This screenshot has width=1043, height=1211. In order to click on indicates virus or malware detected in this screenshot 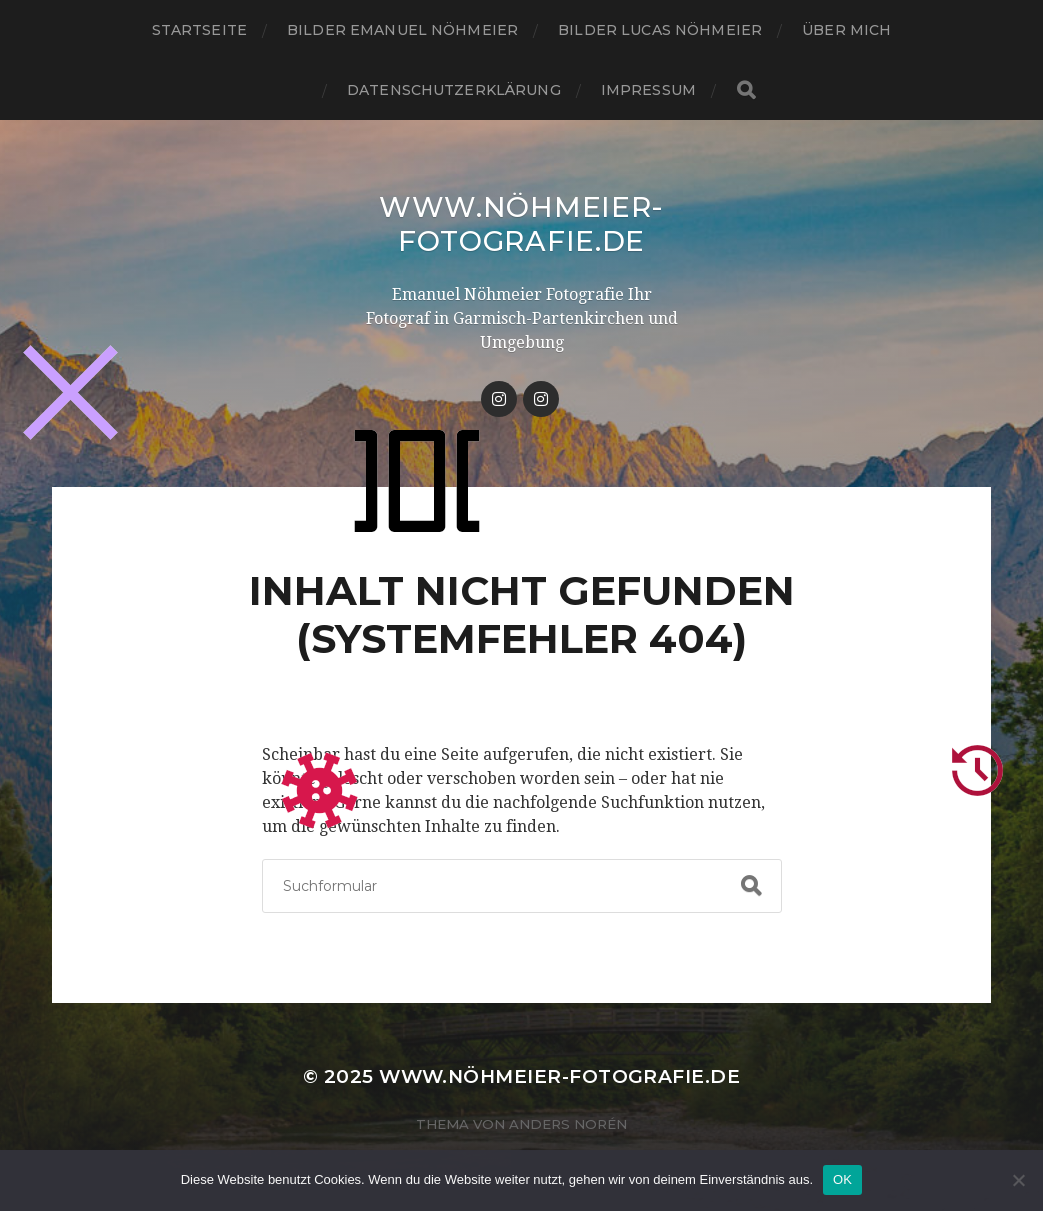, I will do `click(319, 790)`.